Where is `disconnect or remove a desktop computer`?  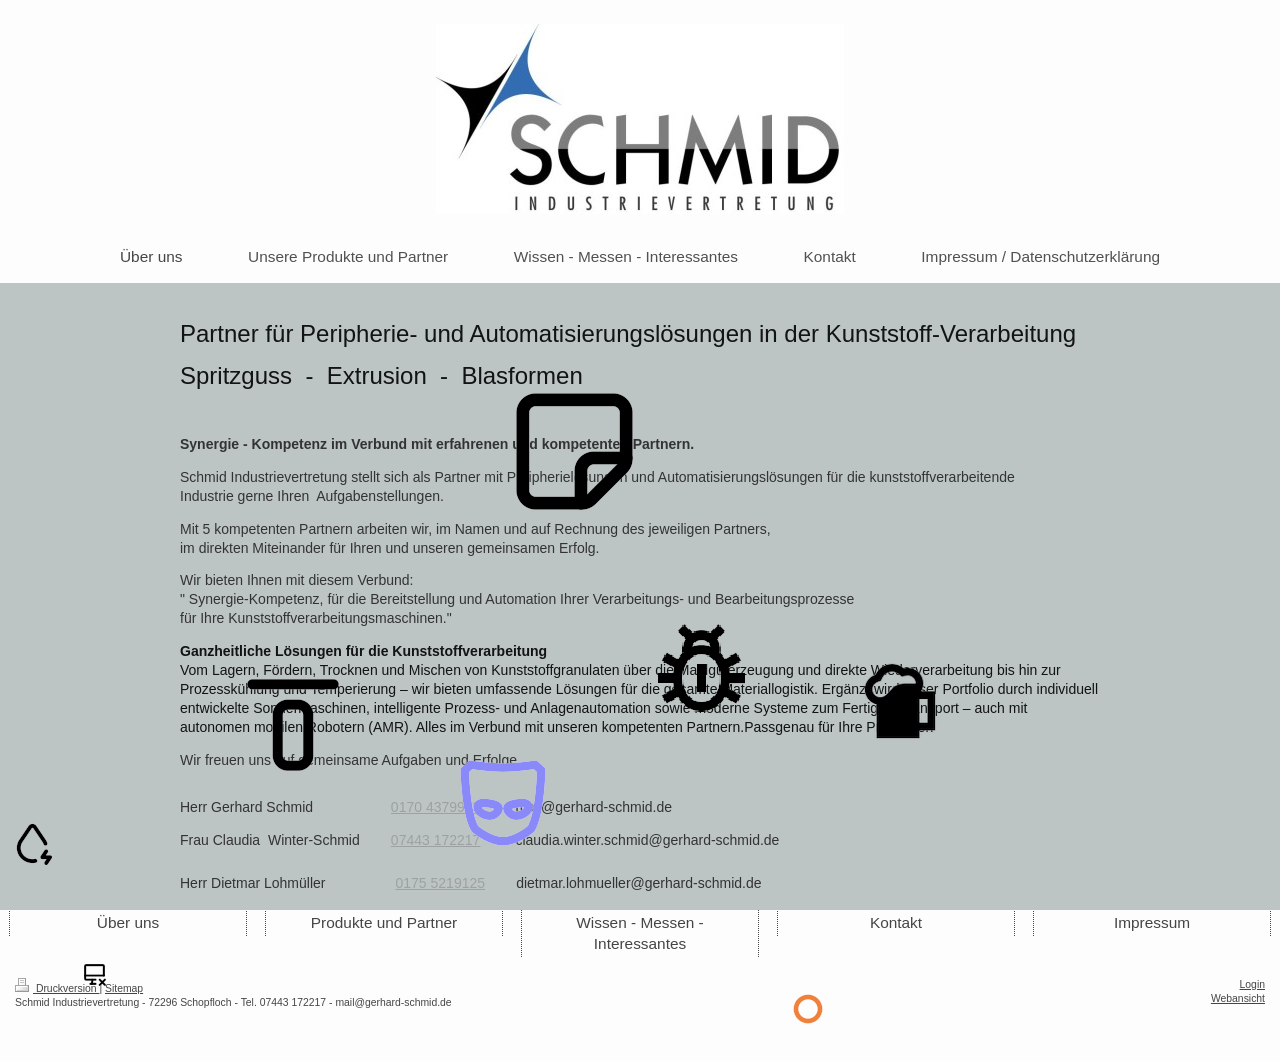
disconnect or remove a desktop computer is located at coordinates (94, 974).